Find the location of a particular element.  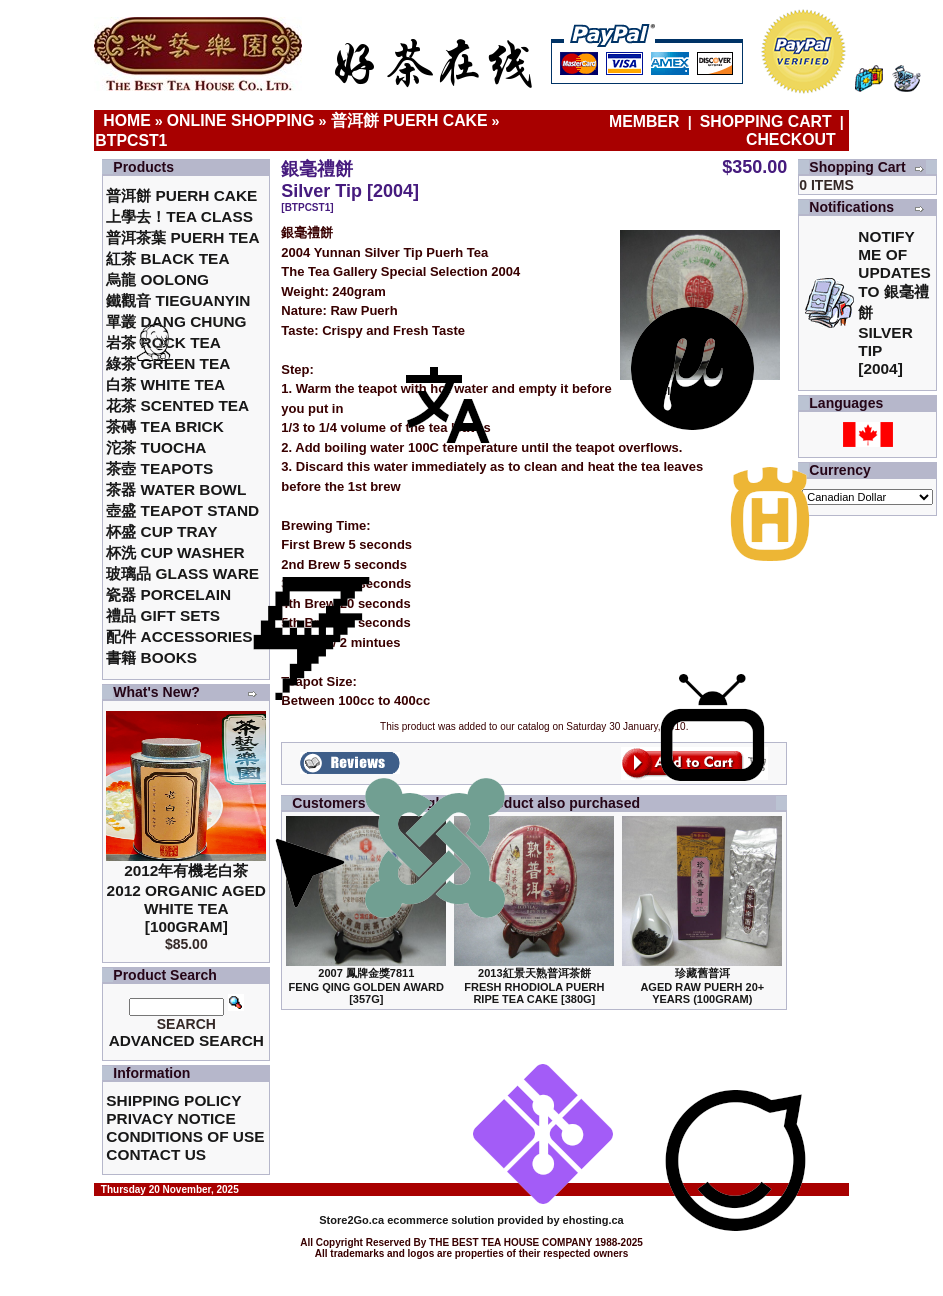

husqvarna brand logo is located at coordinates (770, 514).